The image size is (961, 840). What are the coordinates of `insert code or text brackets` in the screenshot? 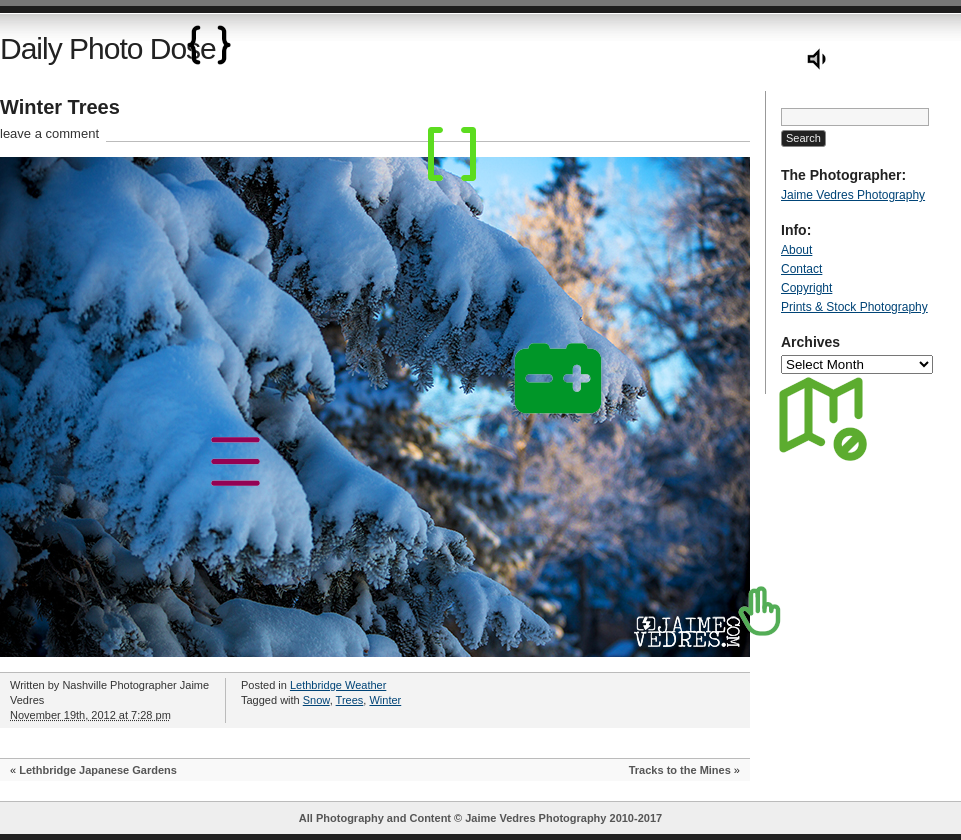 It's located at (452, 154).